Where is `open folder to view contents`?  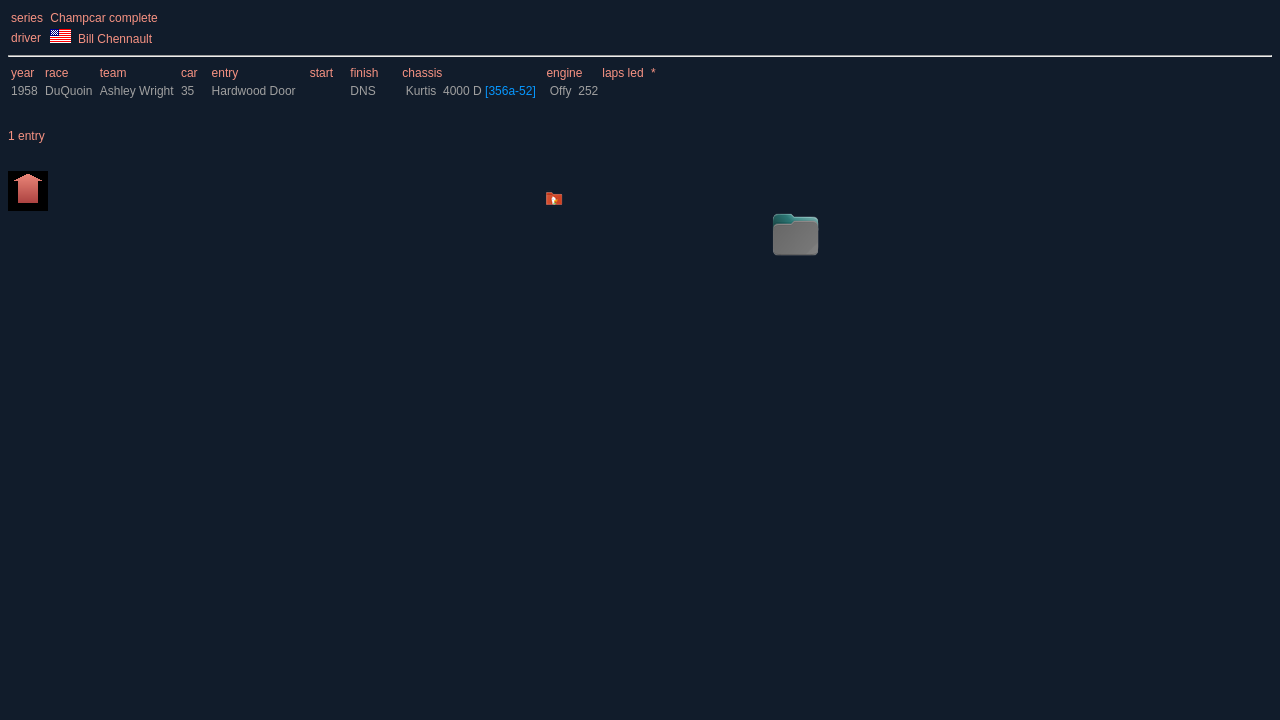 open folder to view contents is located at coordinates (795, 234).